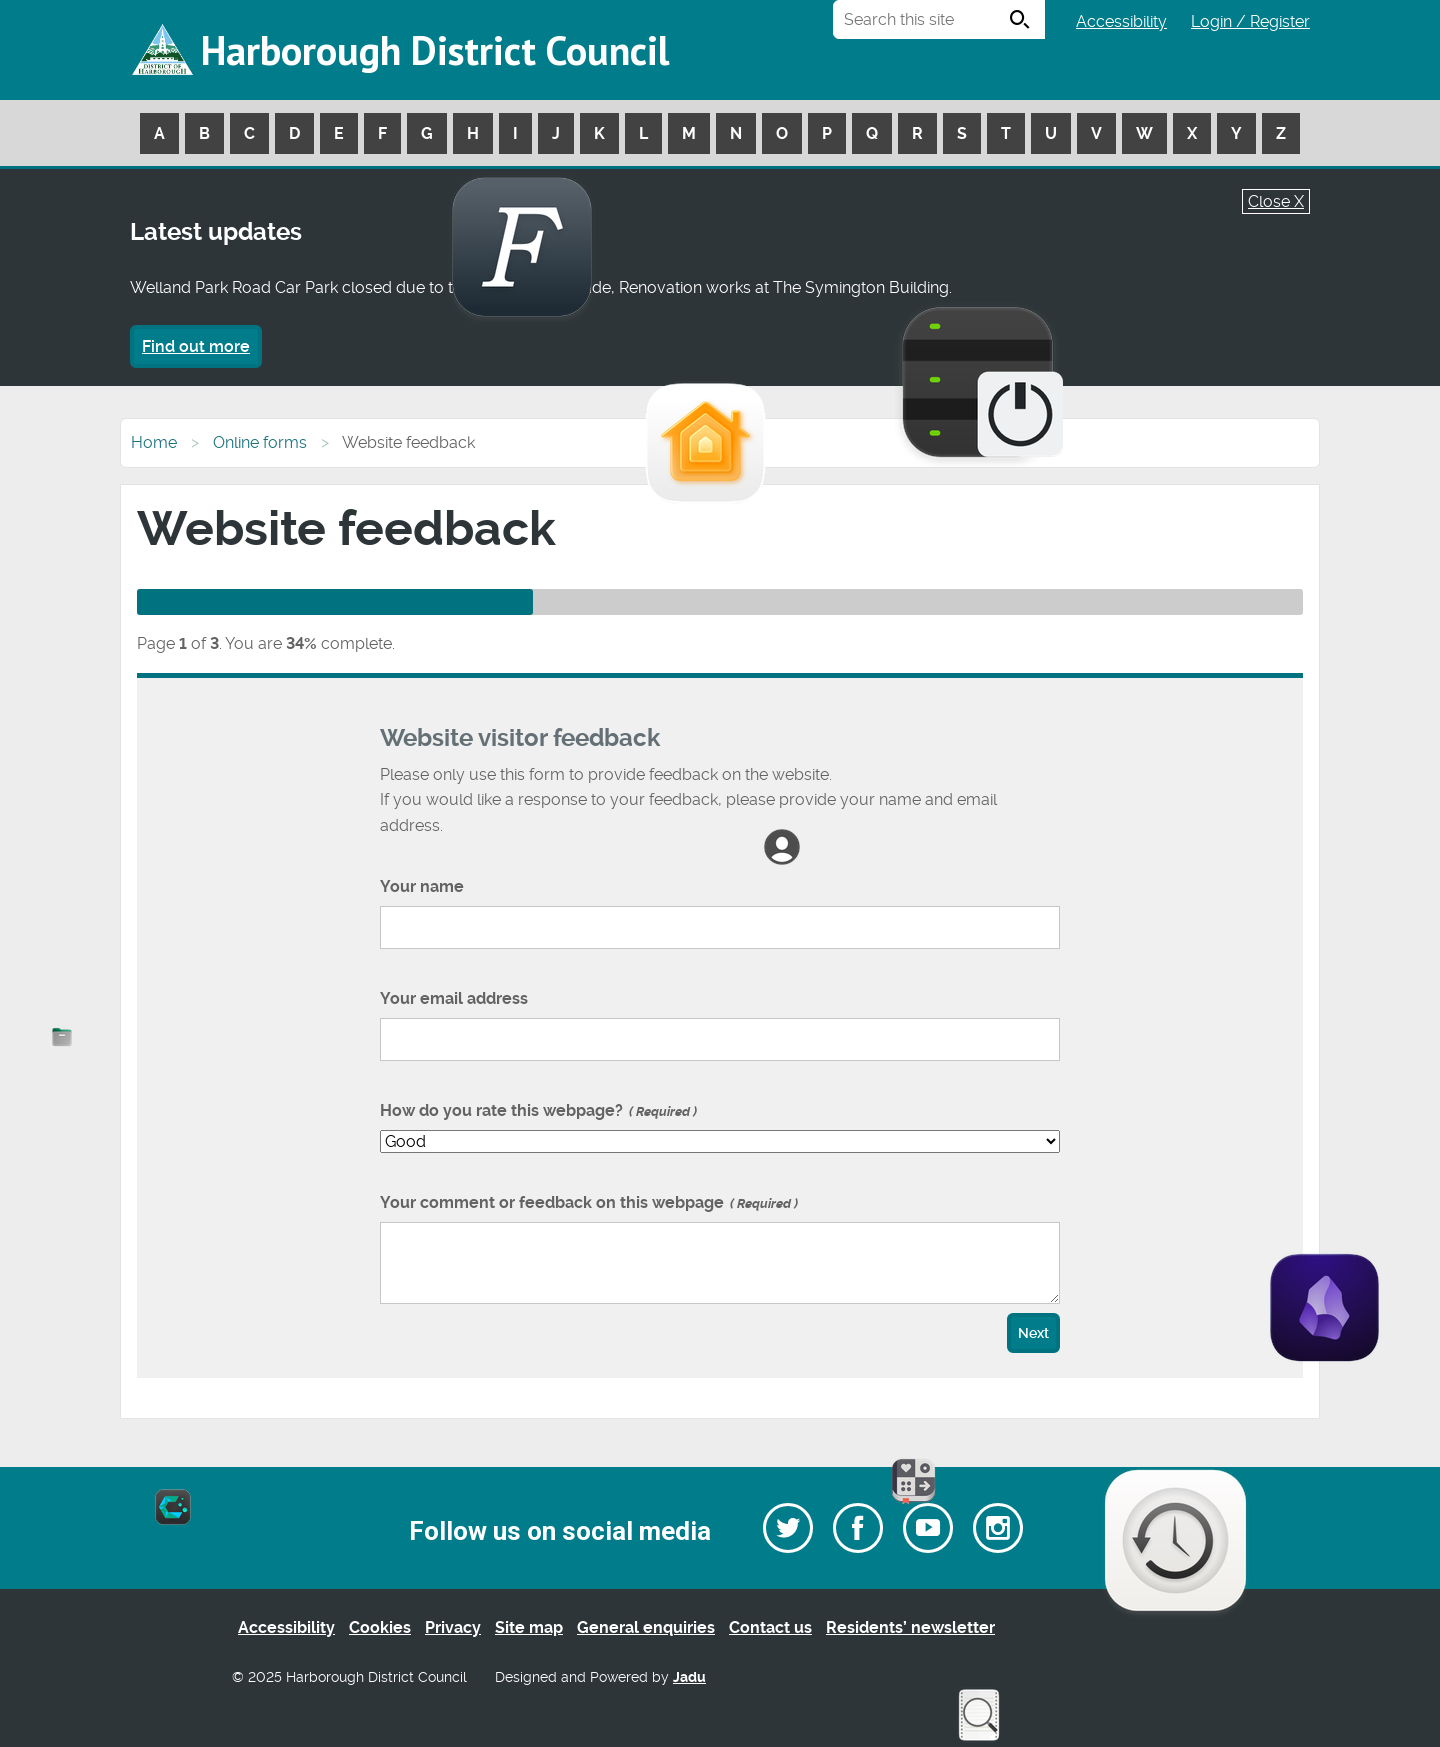  Describe the element at coordinates (1324, 1307) in the screenshot. I see `open obsidian note-taking app` at that location.